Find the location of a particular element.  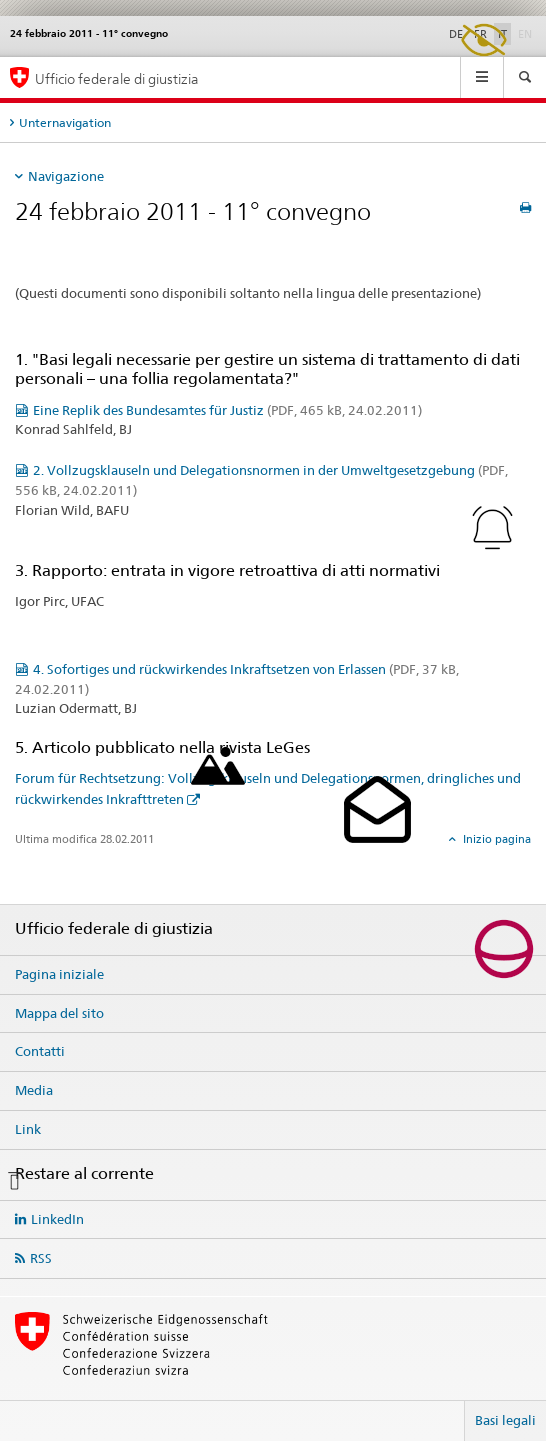

view 3D or globe-related content is located at coordinates (504, 949).